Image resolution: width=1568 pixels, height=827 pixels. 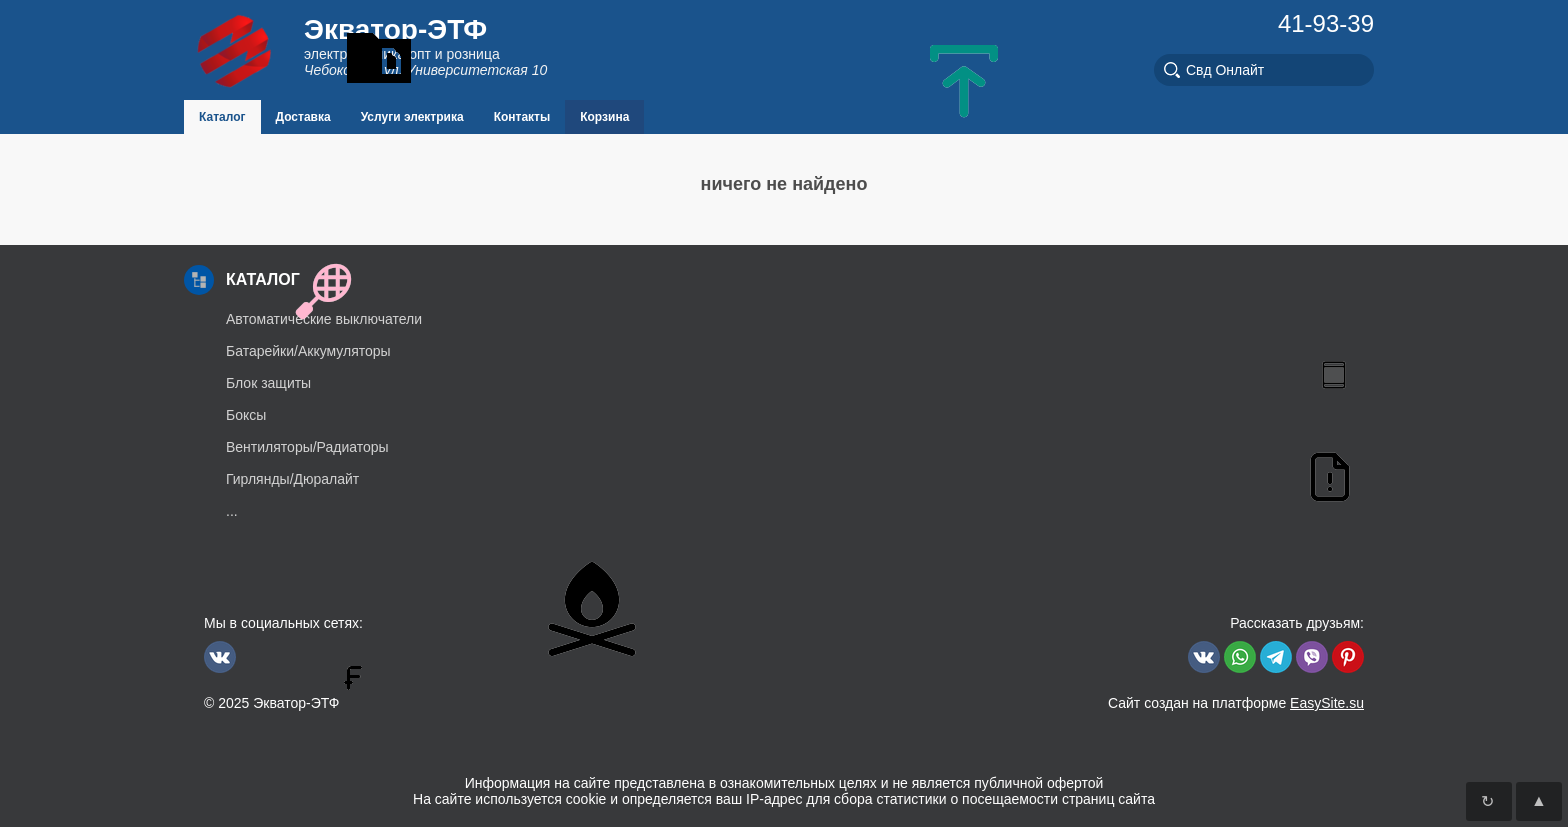 What do you see at coordinates (1334, 375) in the screenshot?
I see `switch to tablet view or layout` at bounding box center [1334, 375].